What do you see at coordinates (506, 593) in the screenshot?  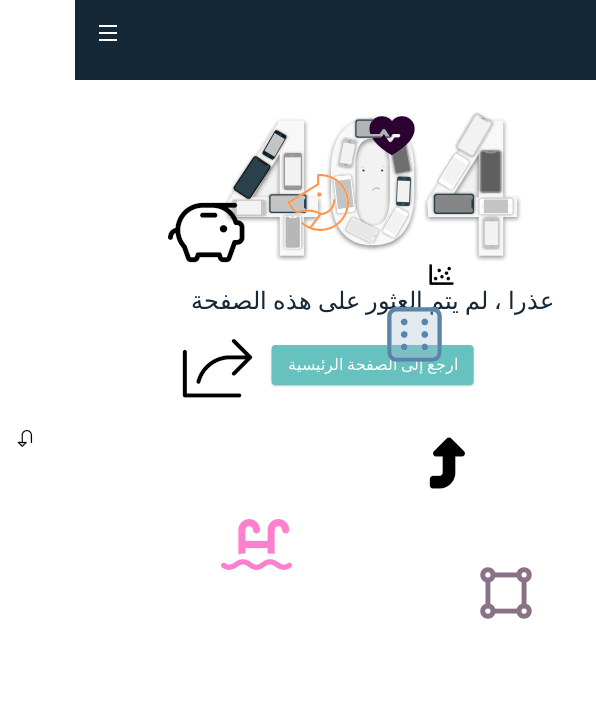 I see `access shape tools or drawing options` at bounding box center [506, 593].